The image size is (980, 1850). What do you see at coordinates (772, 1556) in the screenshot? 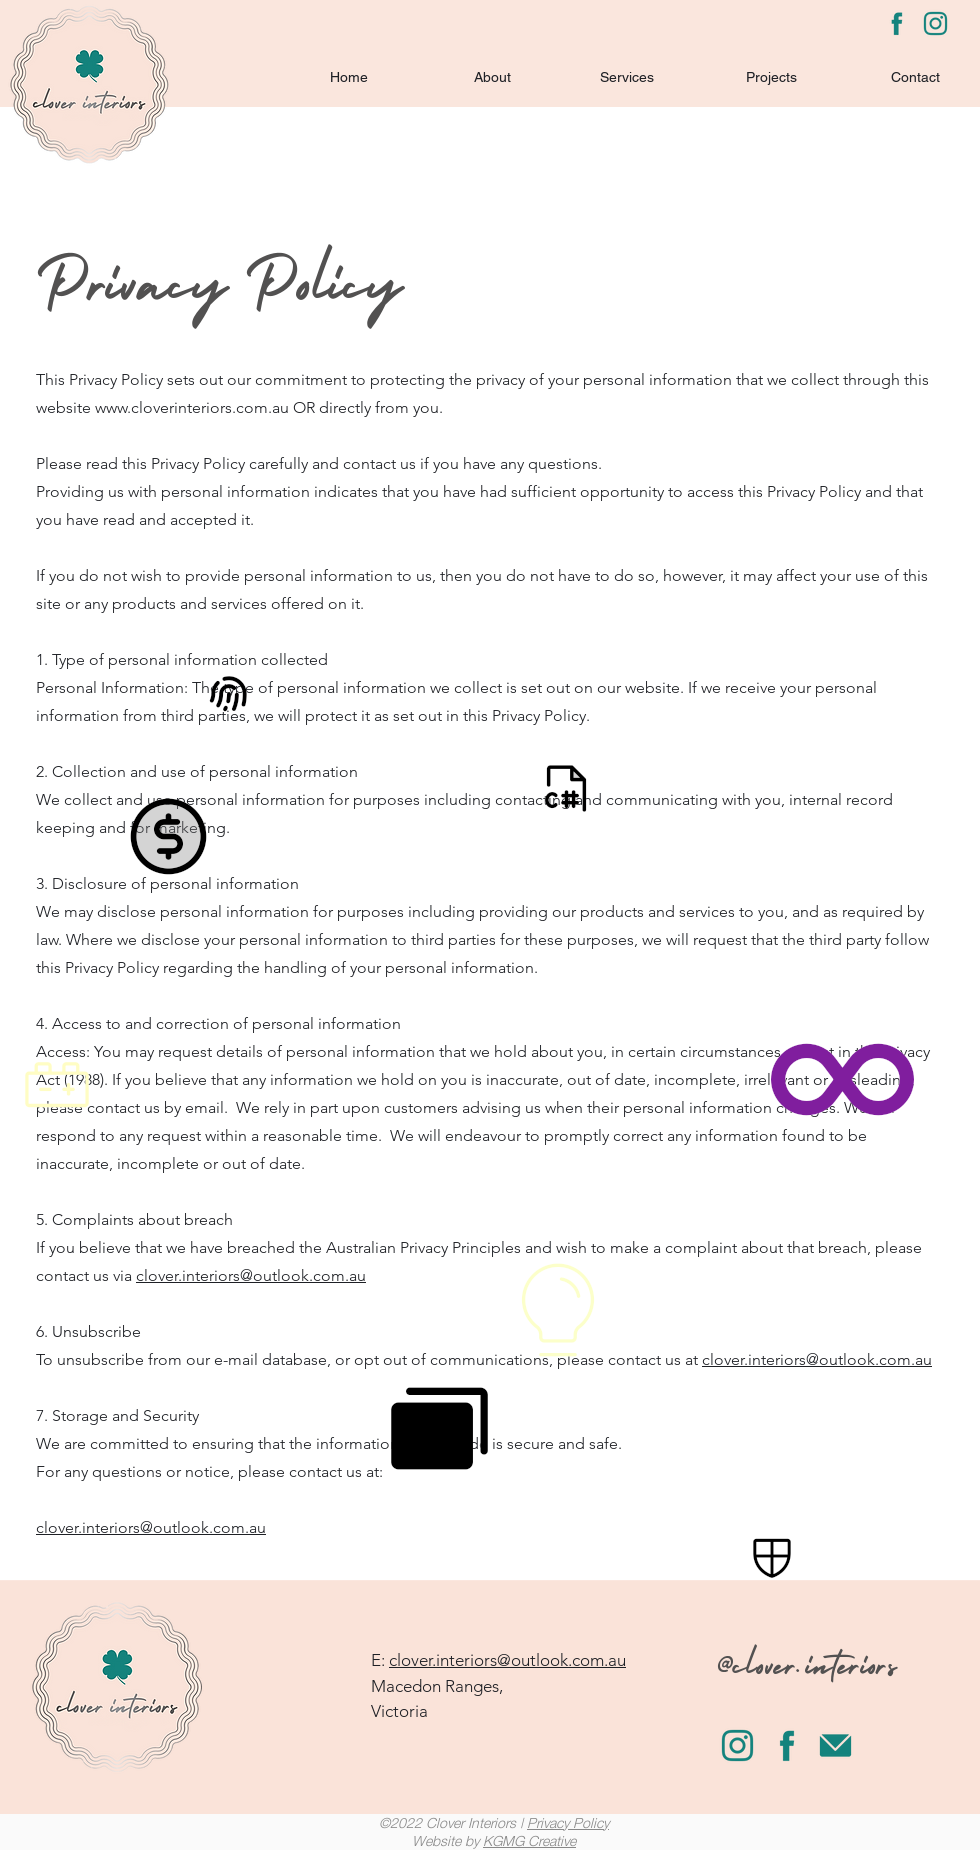
I see `view security or protection settings` at bounding box center [772, 1556].